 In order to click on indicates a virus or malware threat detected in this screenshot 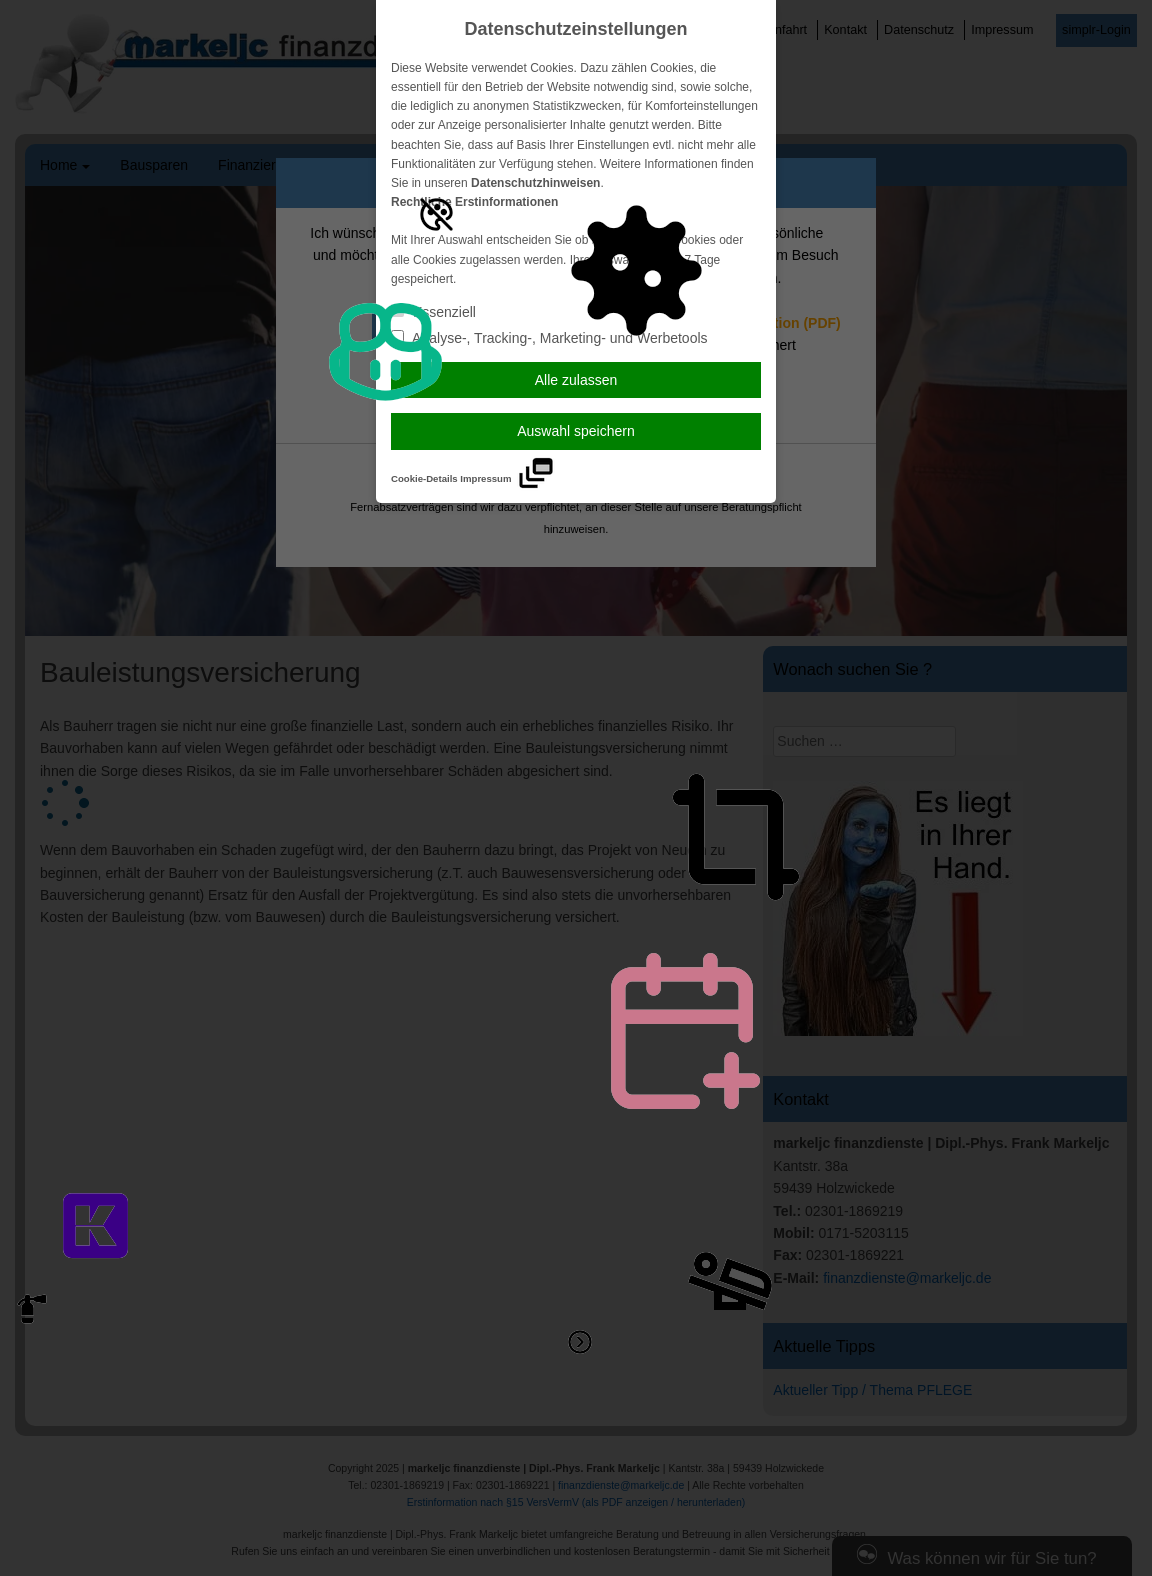, I will do `click(636, 270)`.